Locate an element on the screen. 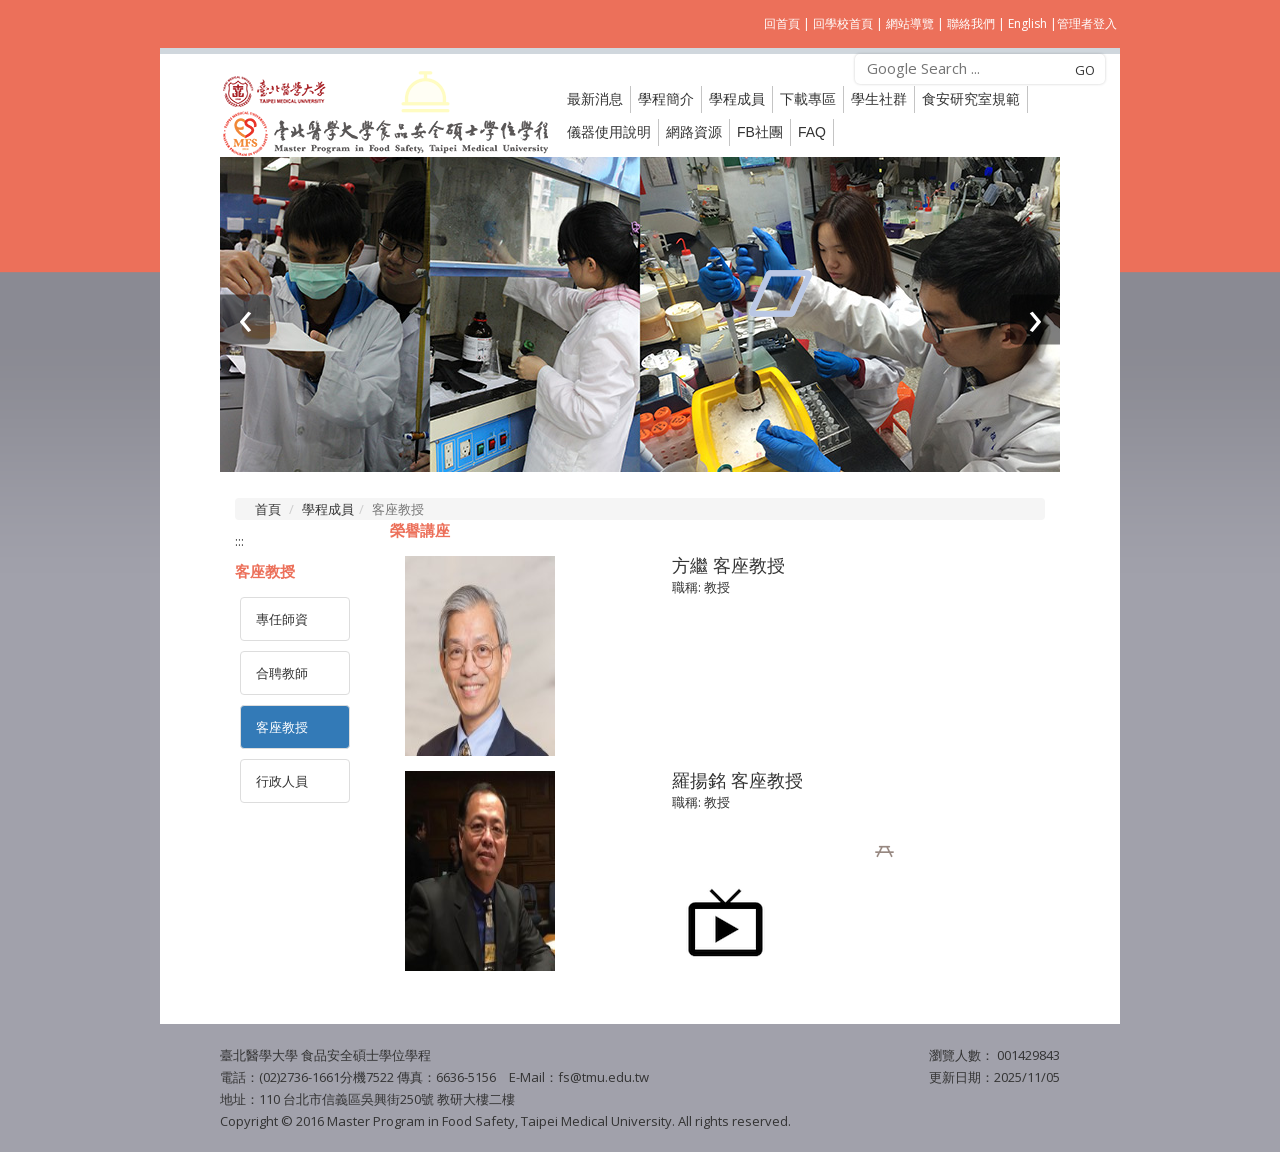 This screenshot has height=1152, width=1280. watch live television or streaming content is located at coordinates (725, 922).